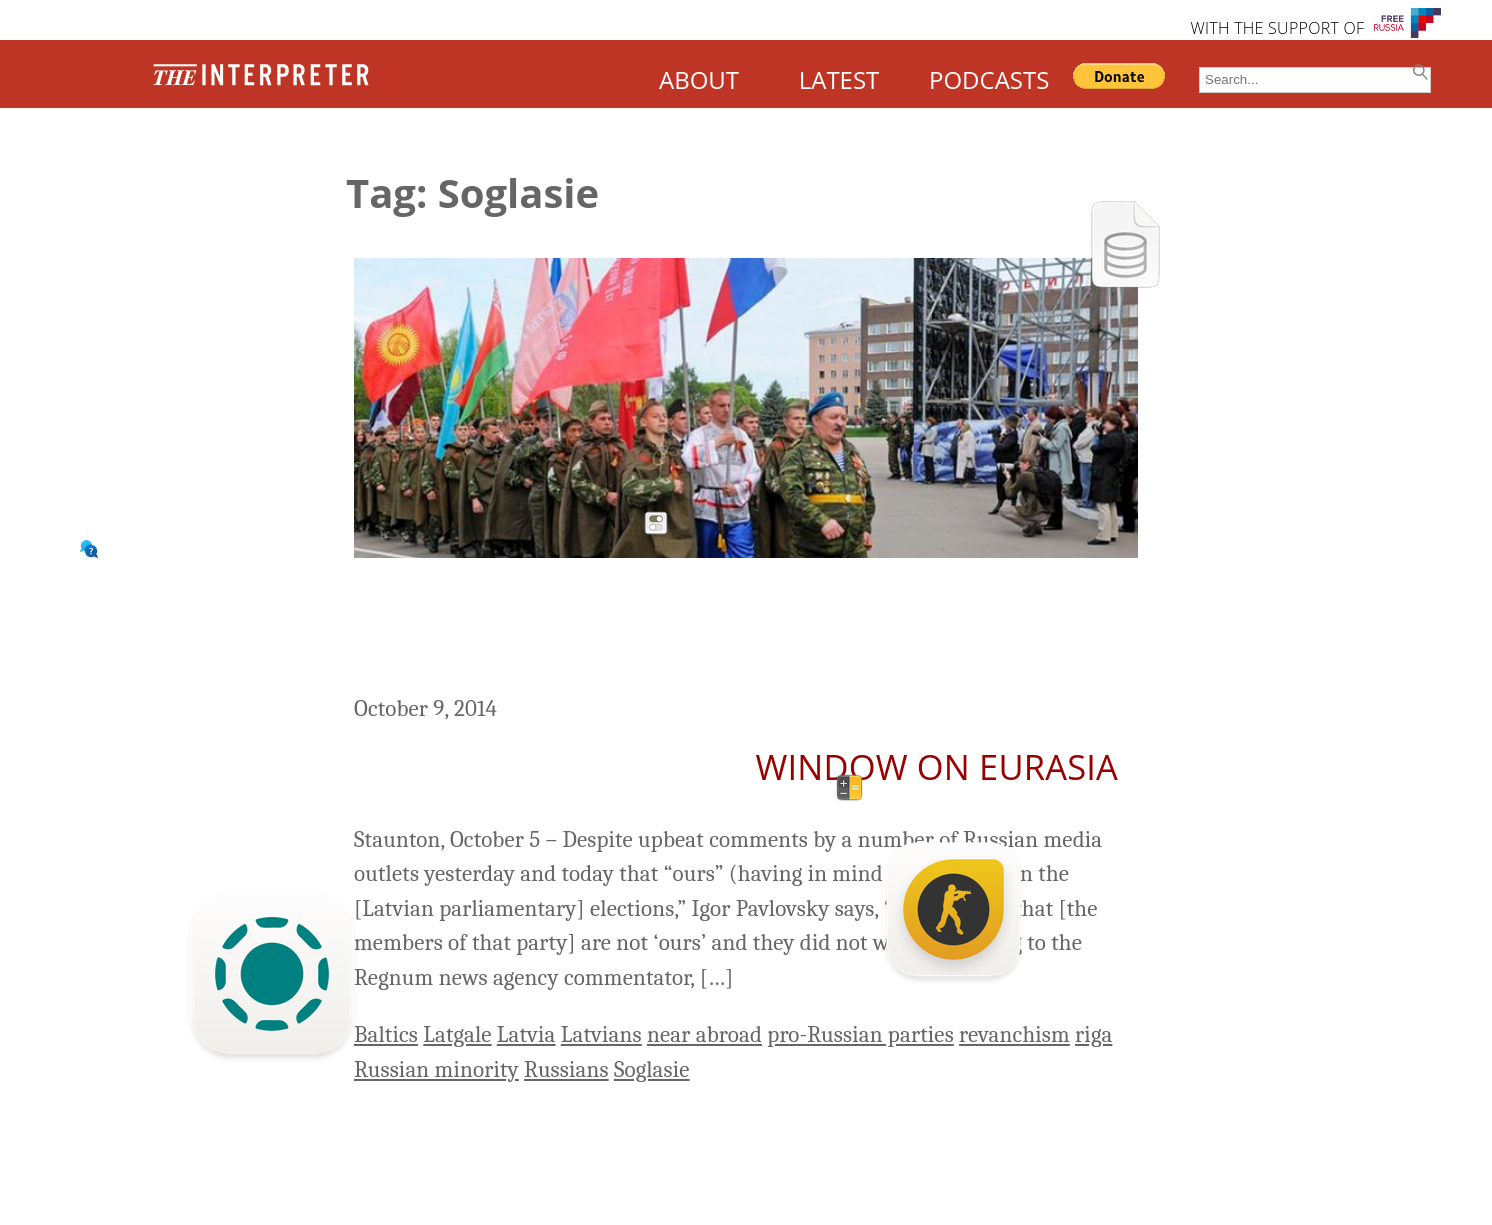  What do you see at coordinates (656, 523) in the screenshot?
I see `open gnome tweaks to customize system settings` at bounding box center [656, 523].